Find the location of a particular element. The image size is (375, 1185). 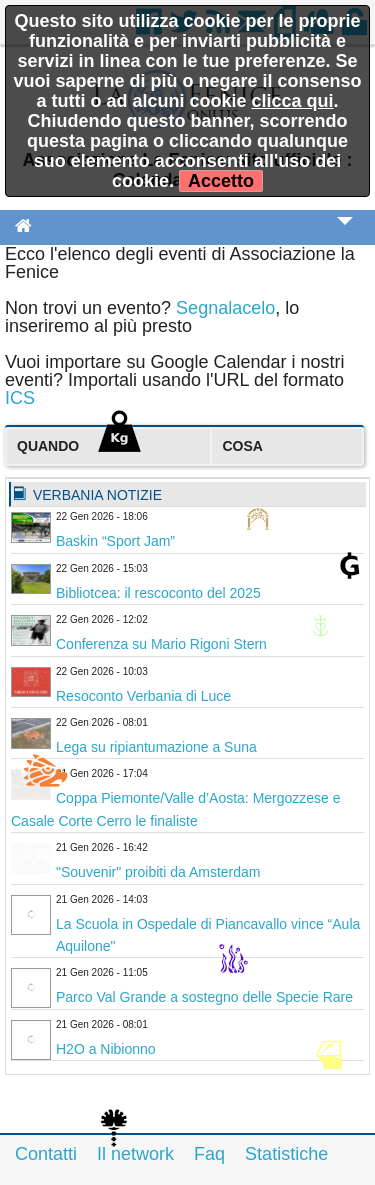

indicates aquatic or underwater environment is located at coordinates (233, 958).